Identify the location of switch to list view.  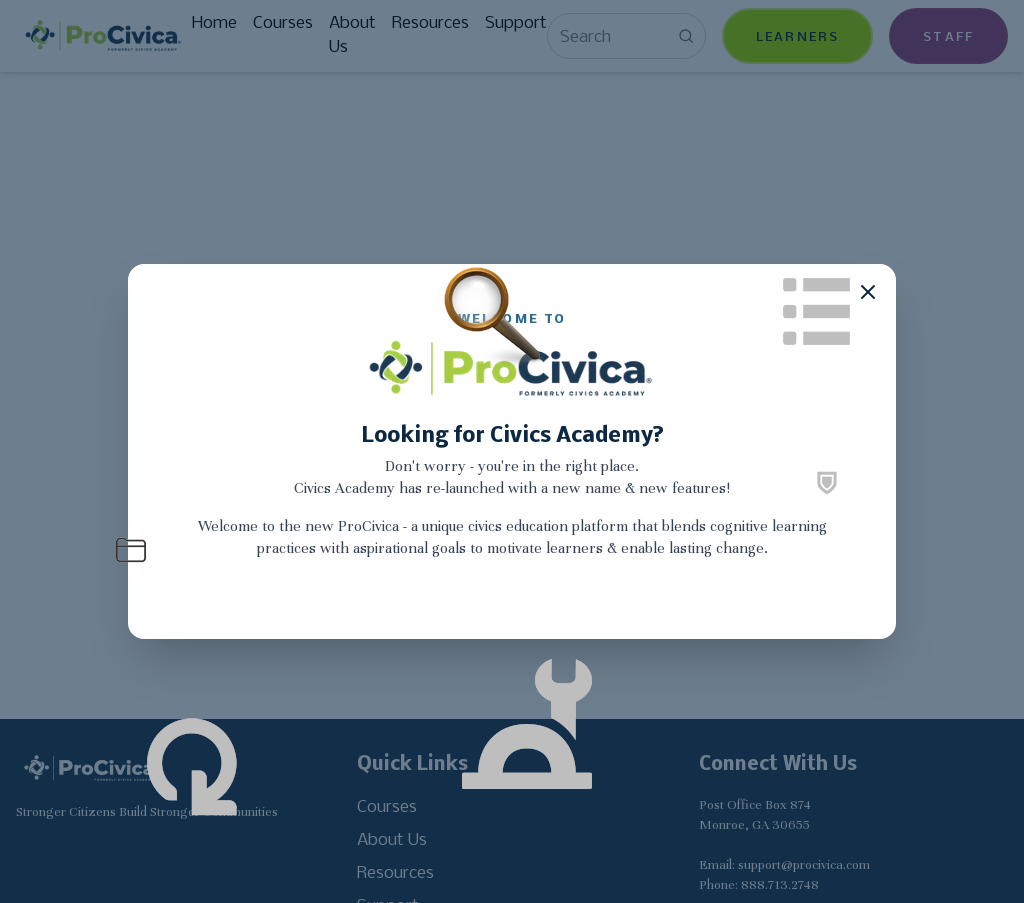
(816, 311).